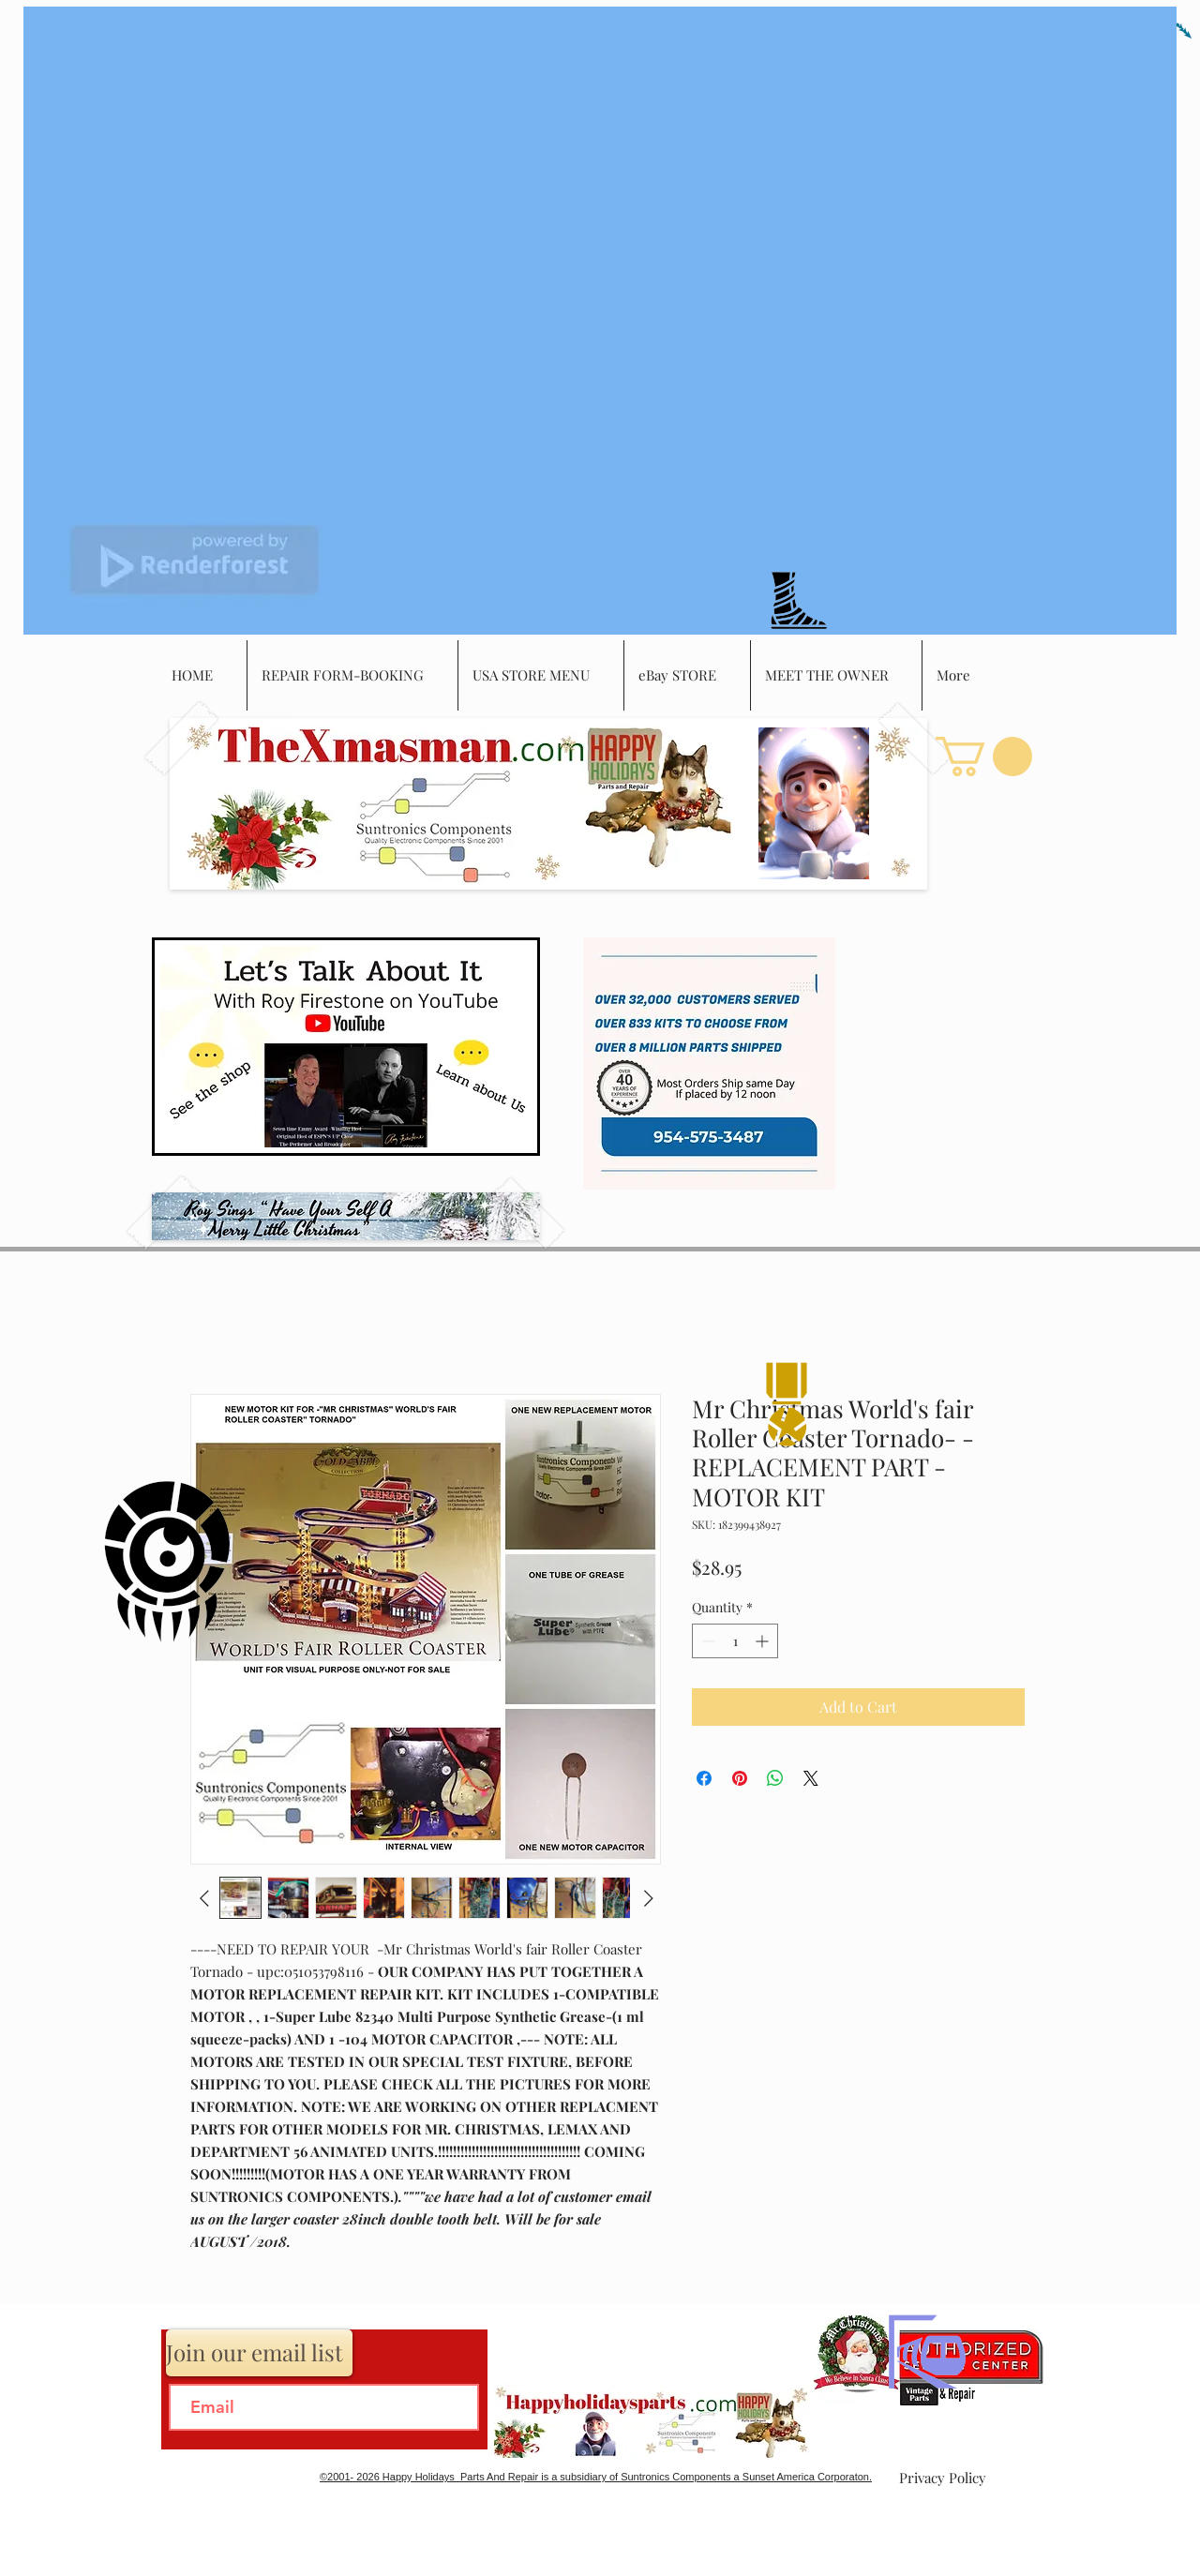 The image size is (1200, 2576). Describe the element at coordinates (1184, 31) in the screenshot. I see `indicates critical hit or piercing damage` at that location.